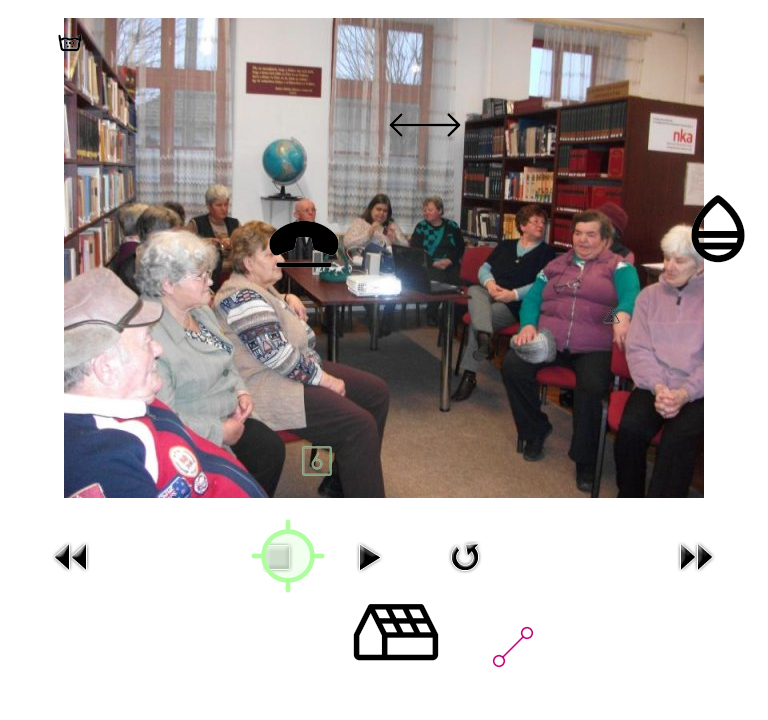  I want to click on indicates a warning or caution state, so click(611, 316).